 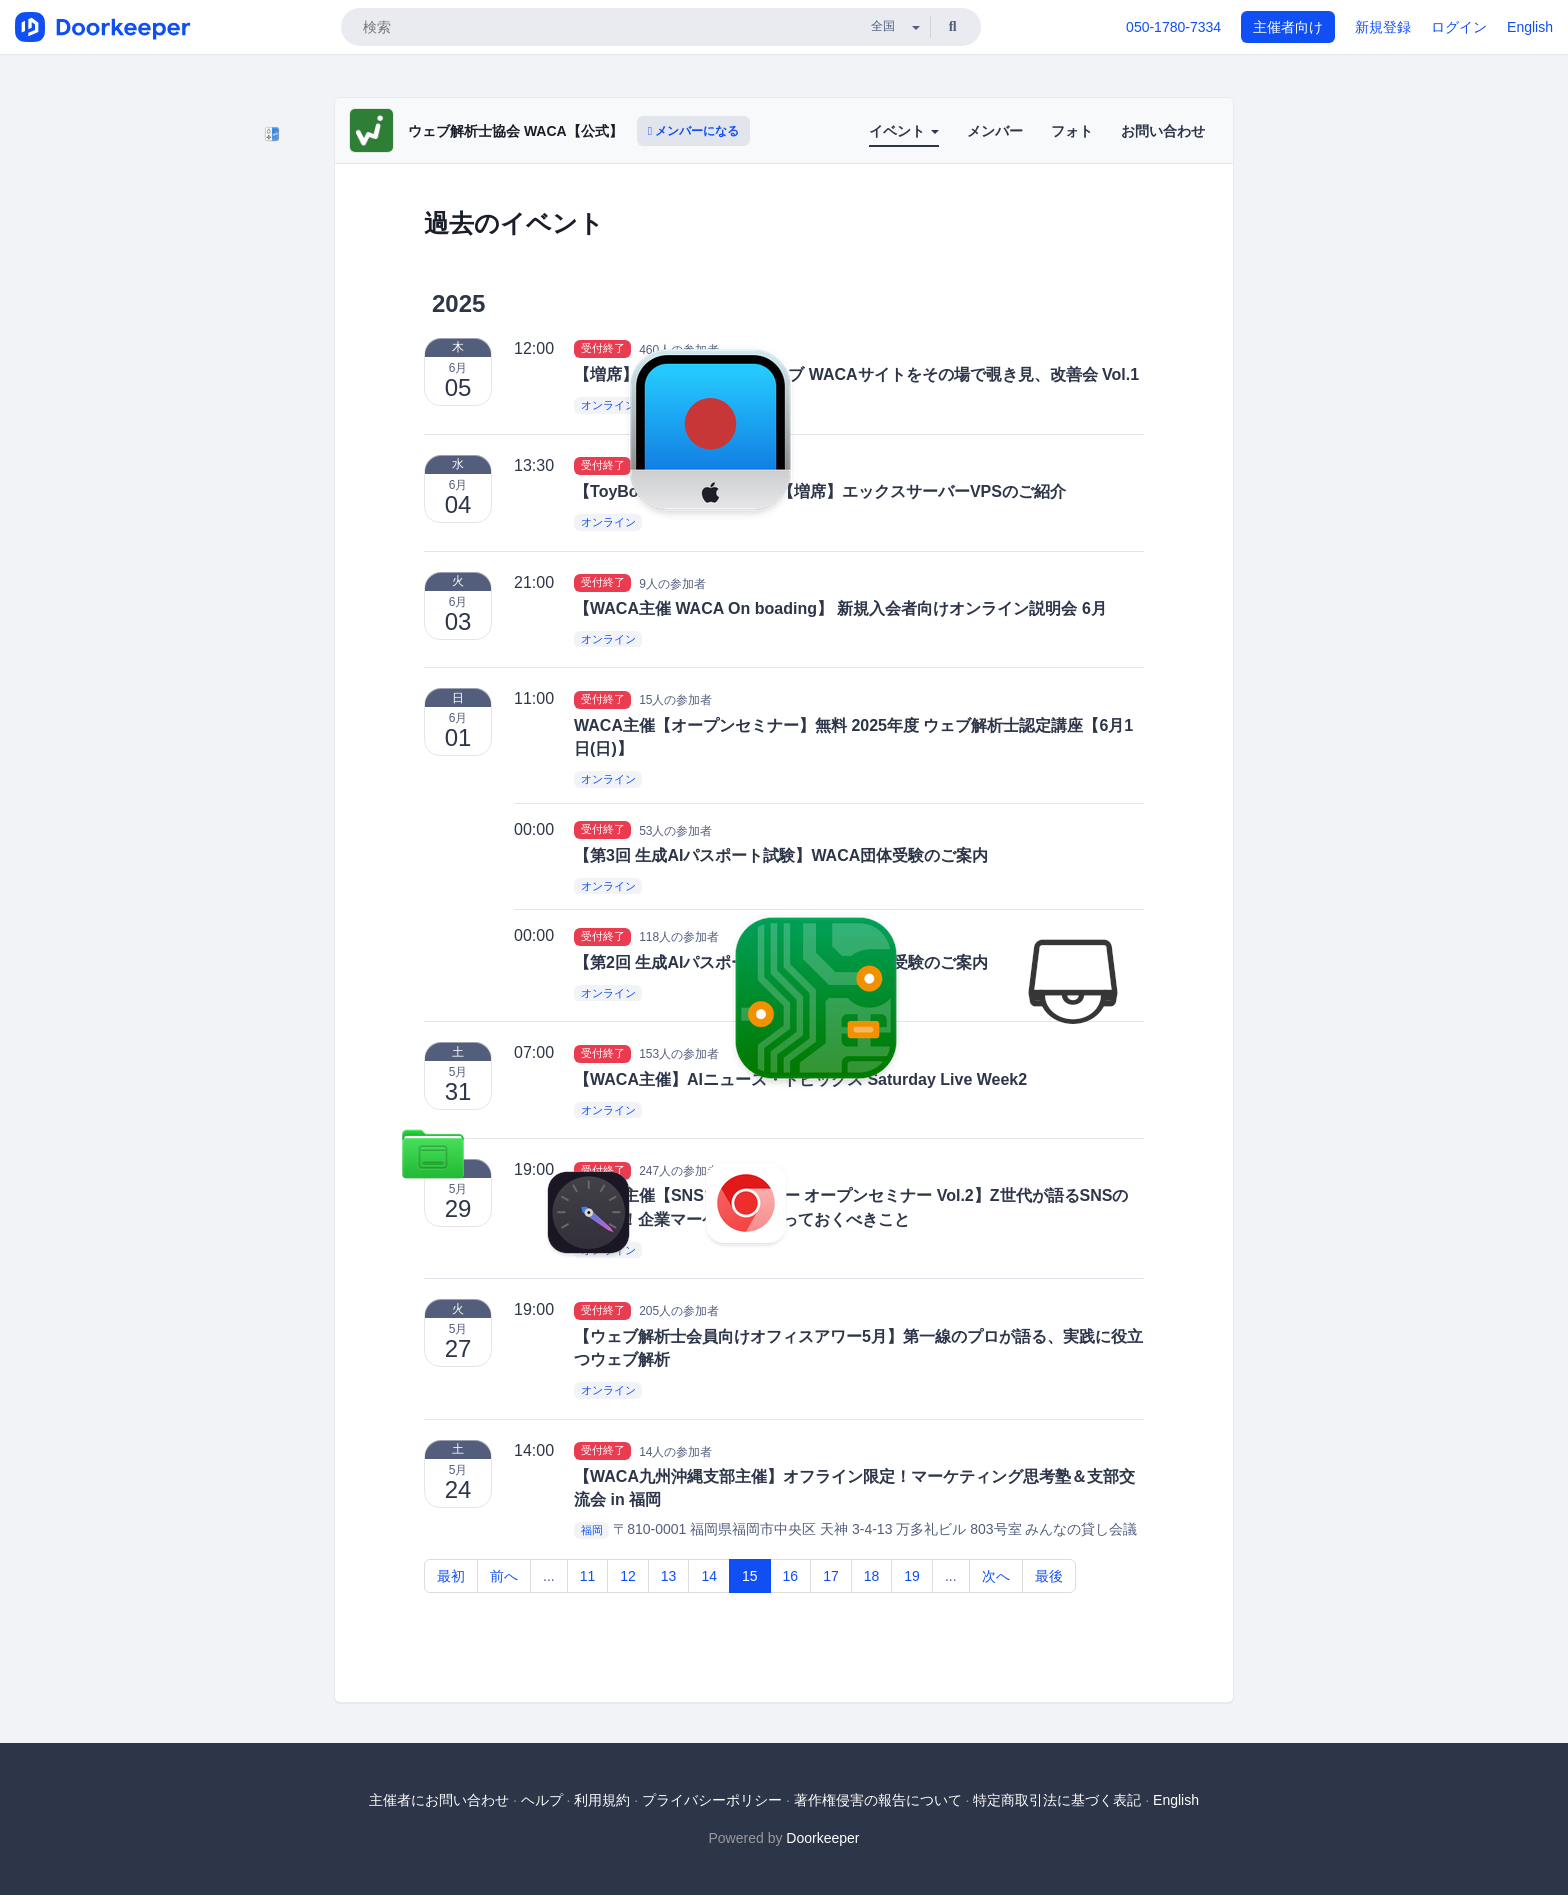 I want to click on open ungoogled chromium browser, so click(x=746, y=1203).